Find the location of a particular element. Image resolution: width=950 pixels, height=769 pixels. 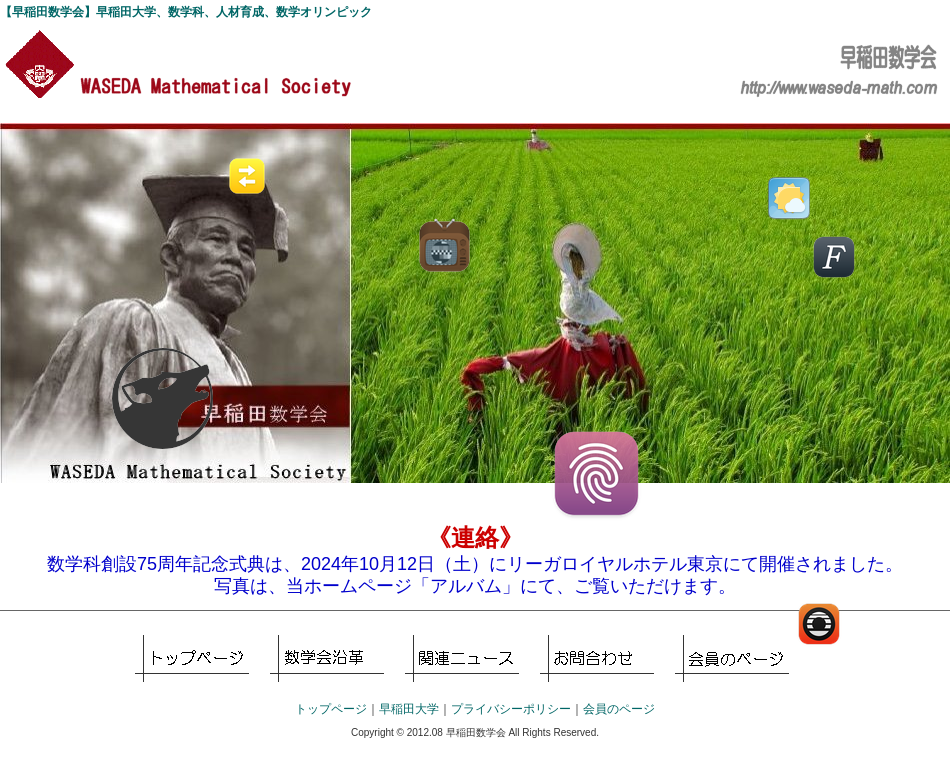

switch to a different user account is located at coordinates (247, 176).